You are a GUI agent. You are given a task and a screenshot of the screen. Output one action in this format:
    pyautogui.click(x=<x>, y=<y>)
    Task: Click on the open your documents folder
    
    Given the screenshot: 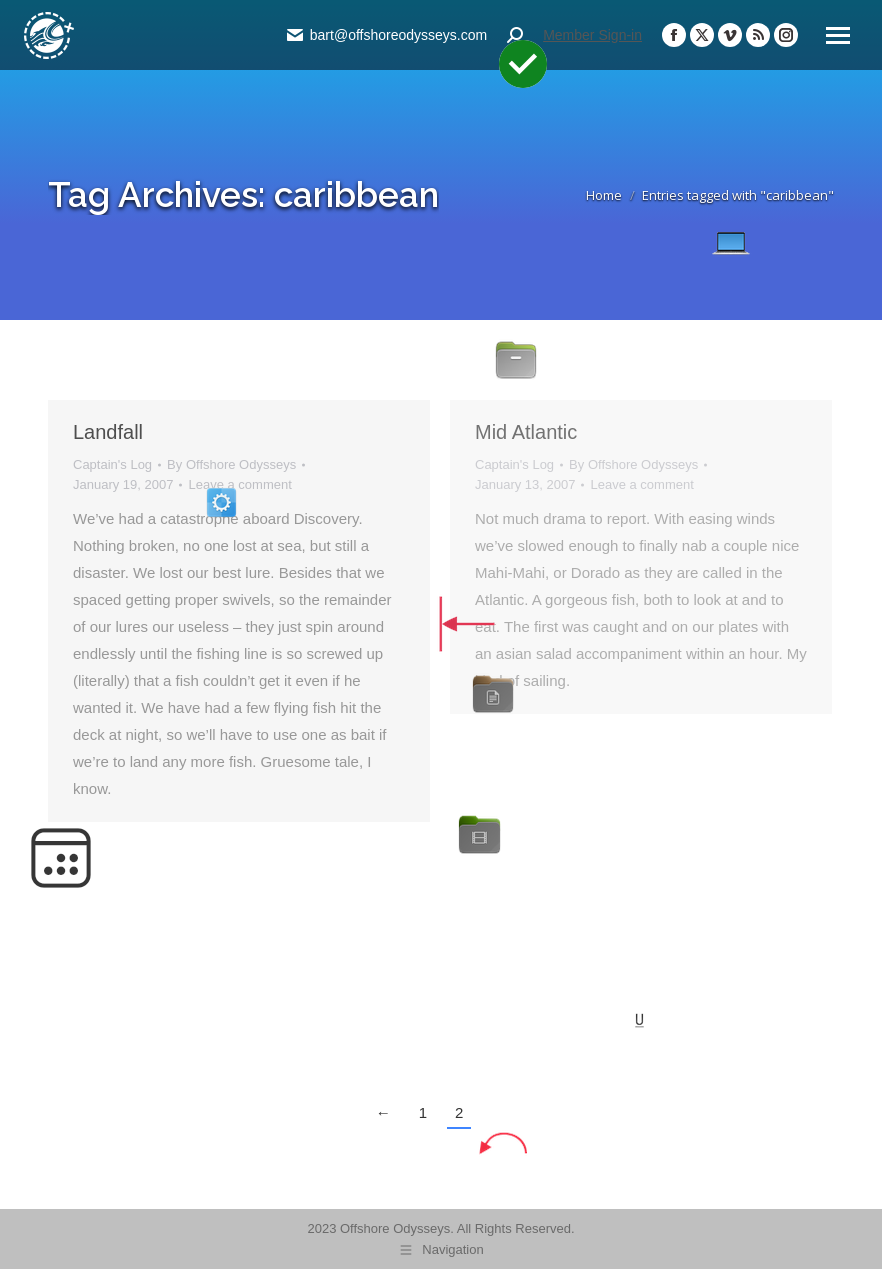 What is the action you would take?
    pyautogui.click(x=493, y=694)
    